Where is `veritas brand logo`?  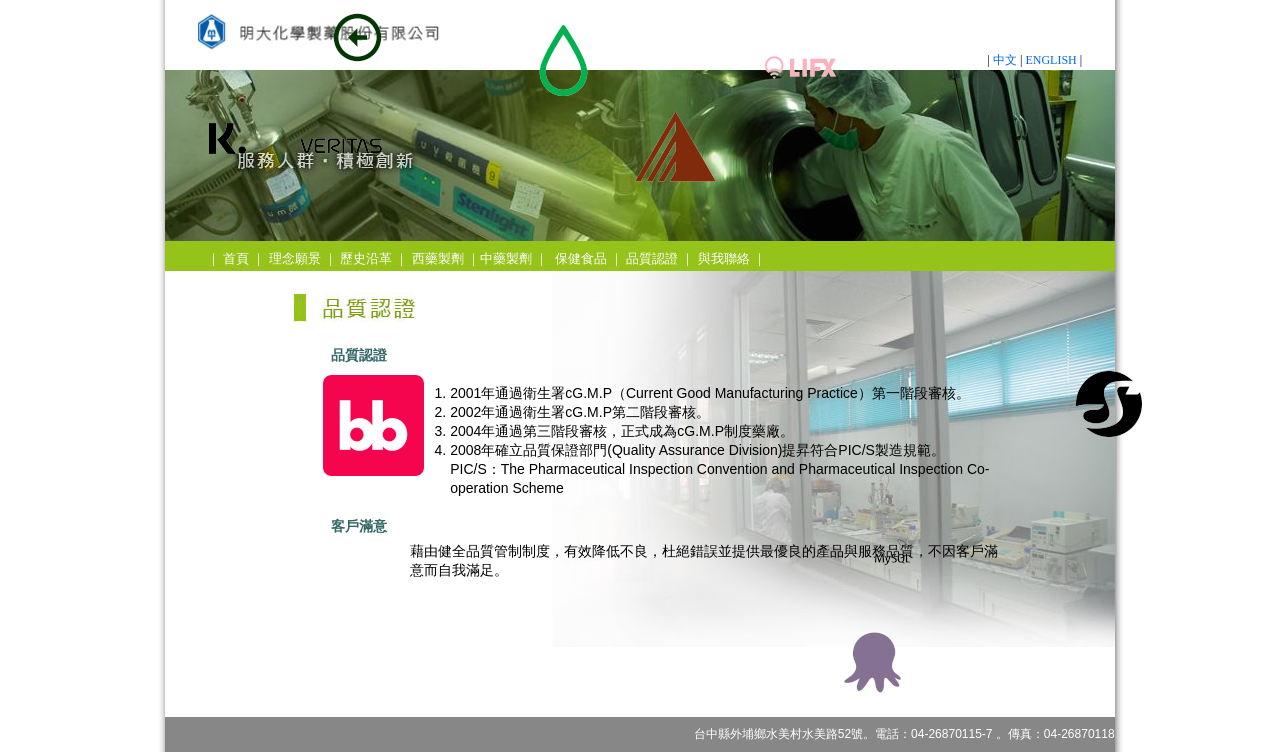
veritas brand logo is located at coordinates (341, 146).